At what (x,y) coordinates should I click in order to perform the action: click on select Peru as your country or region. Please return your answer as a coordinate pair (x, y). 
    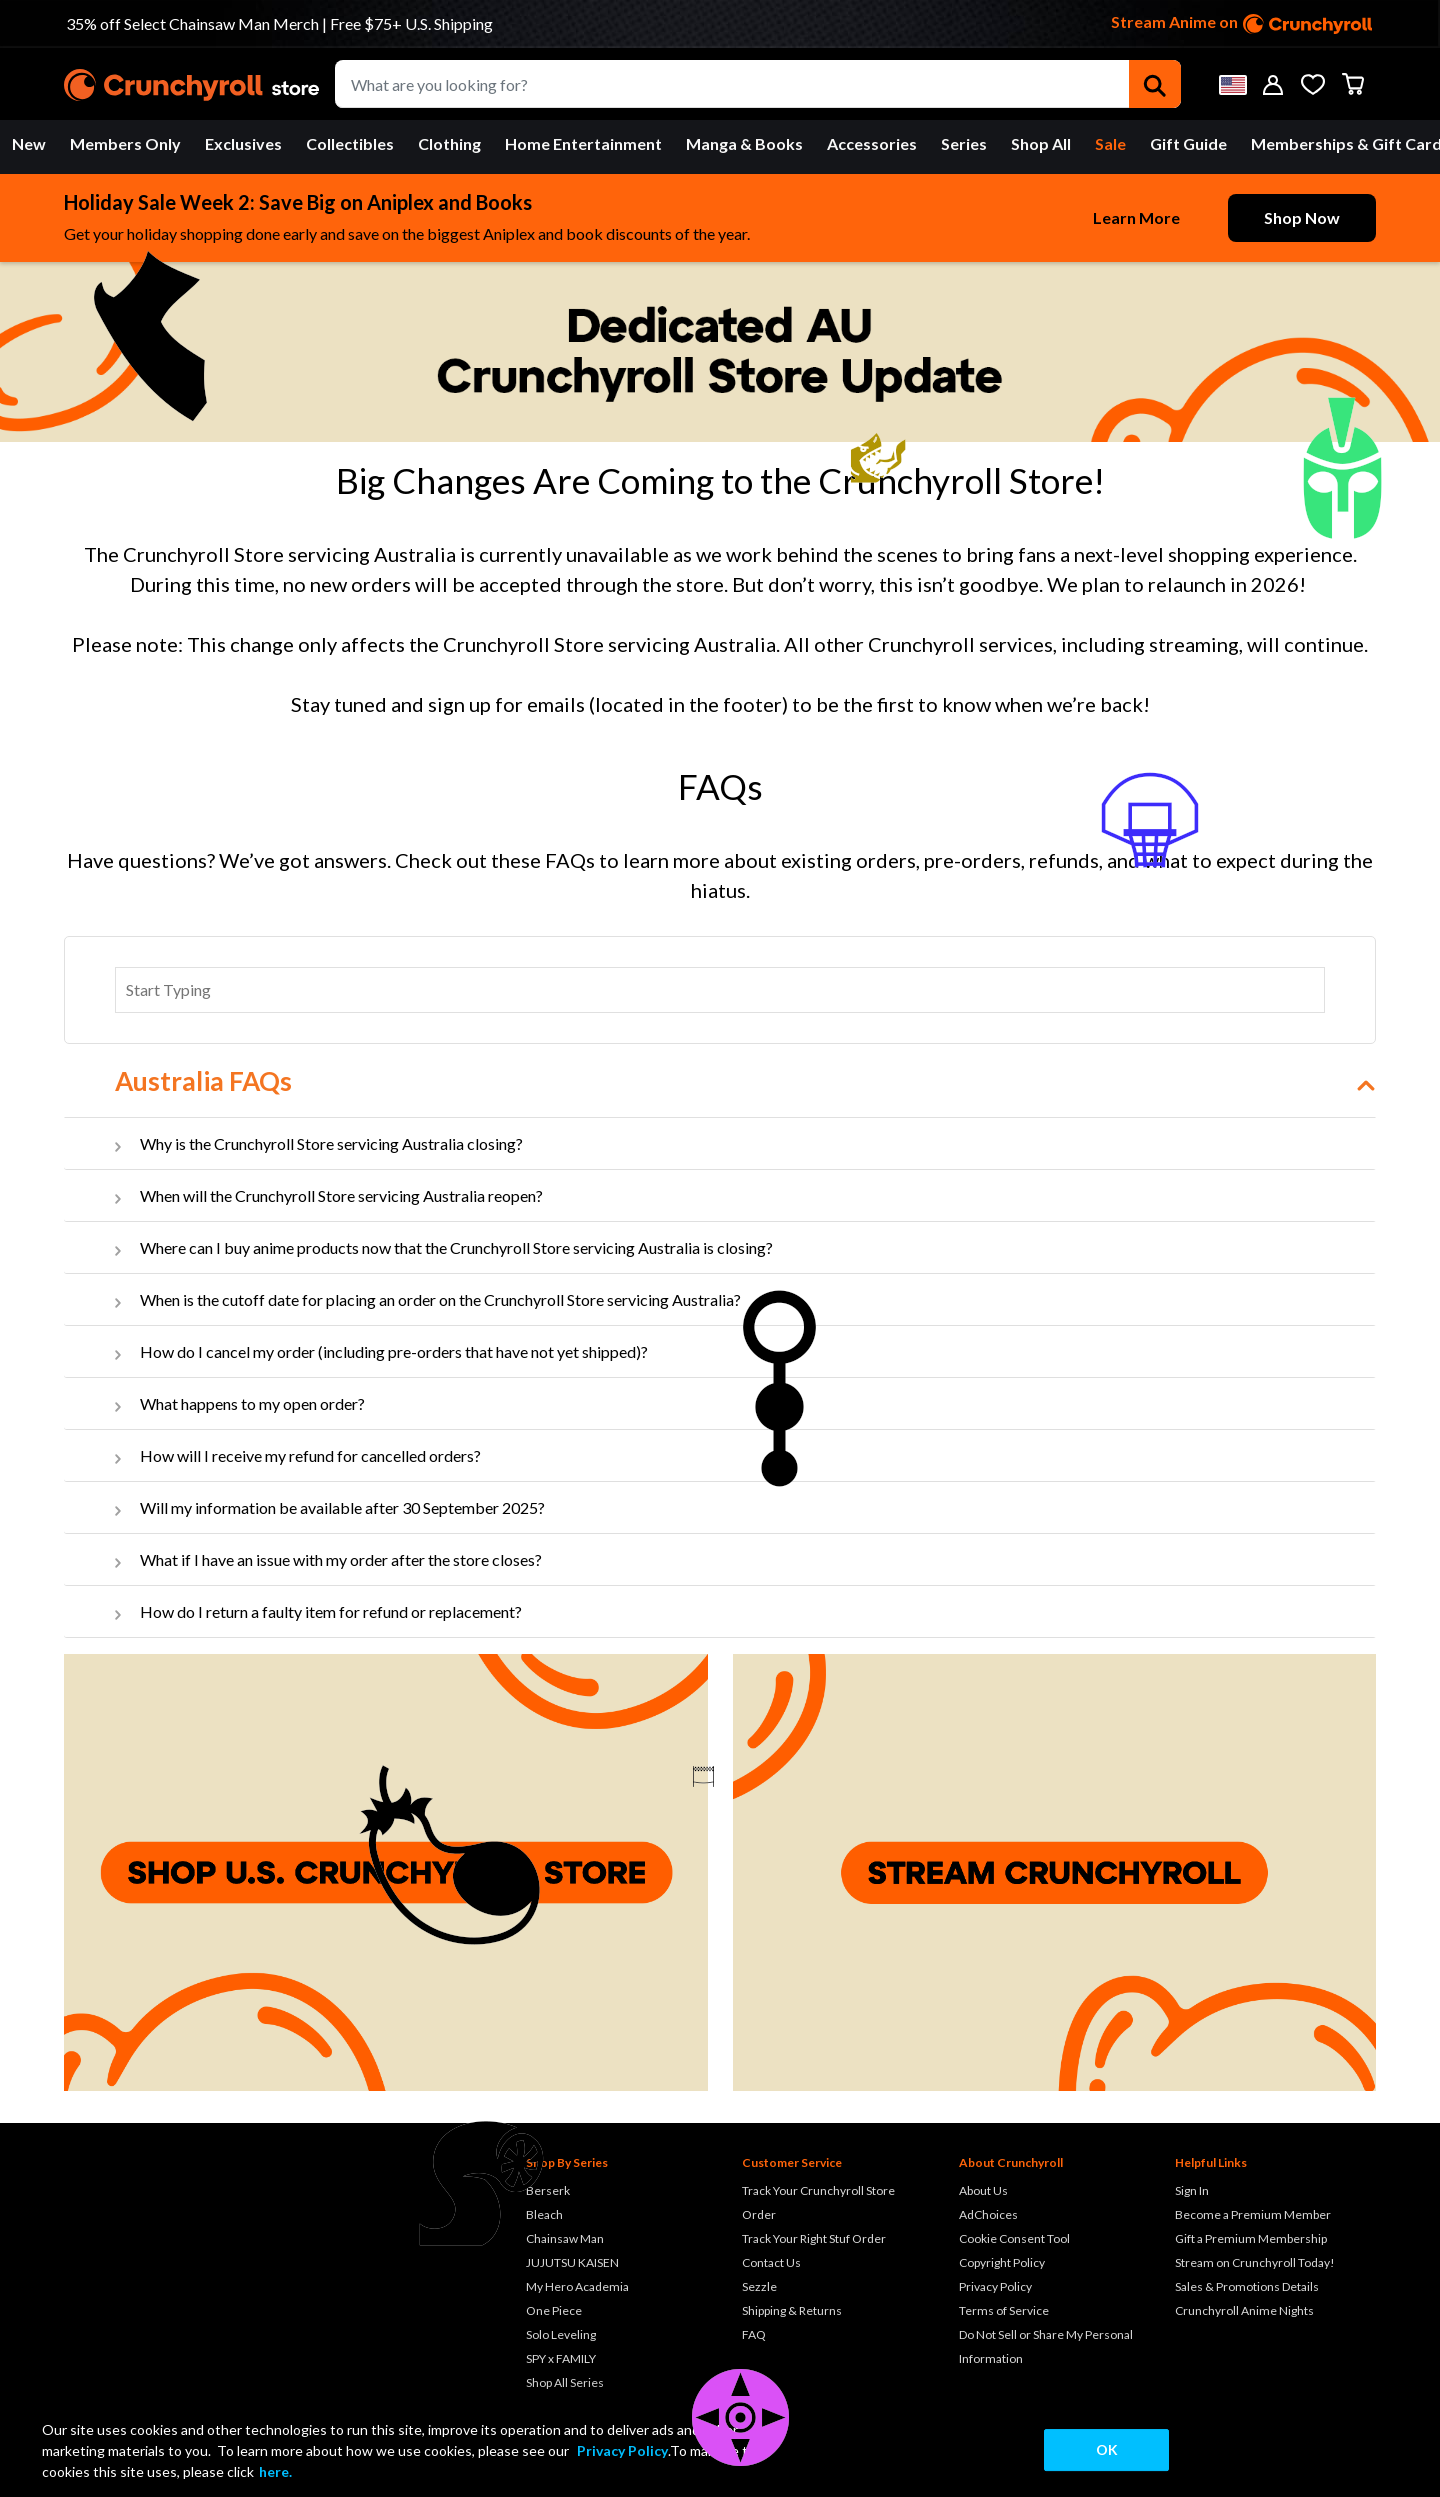
    Looking at the image, I should click on (150, 334).